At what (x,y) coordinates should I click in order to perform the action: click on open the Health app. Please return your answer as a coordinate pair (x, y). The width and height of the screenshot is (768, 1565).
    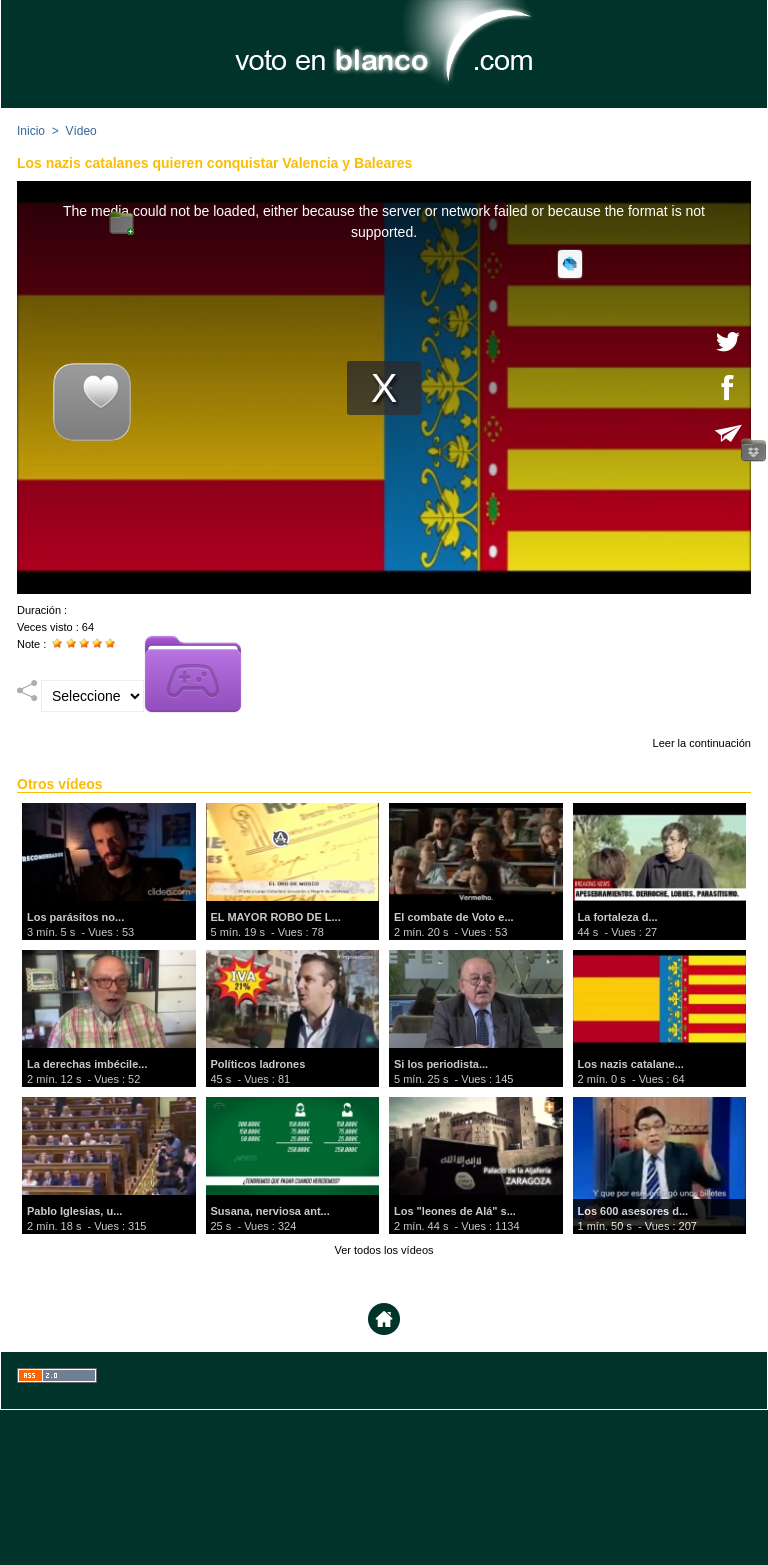
    Looking at the image, I should click on (92, 402).